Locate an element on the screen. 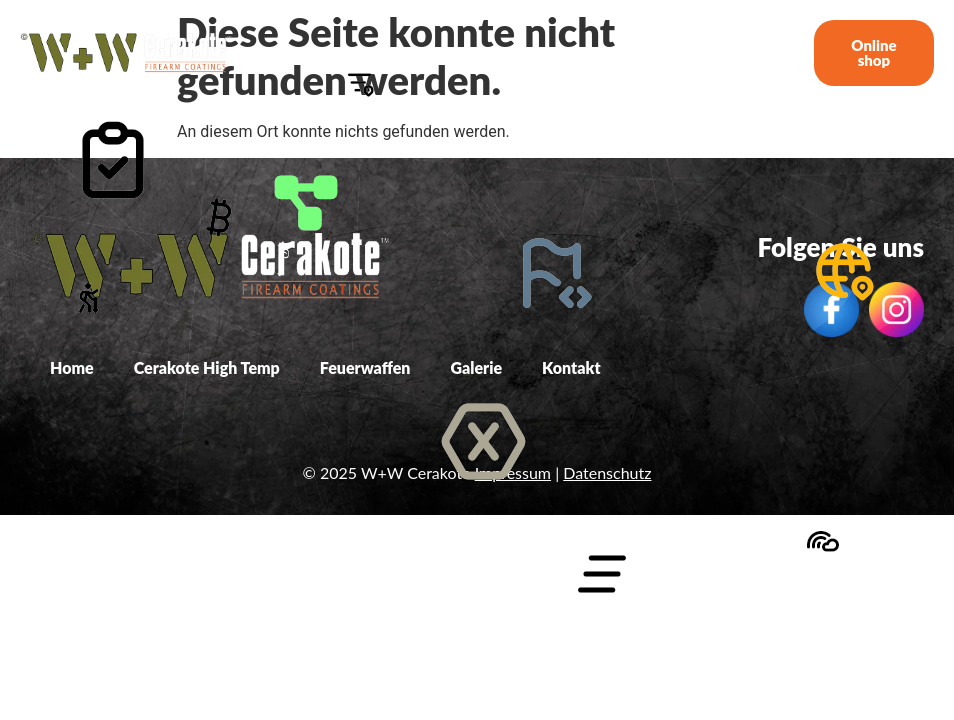  filter results by location is located at coordinates (359, 82).